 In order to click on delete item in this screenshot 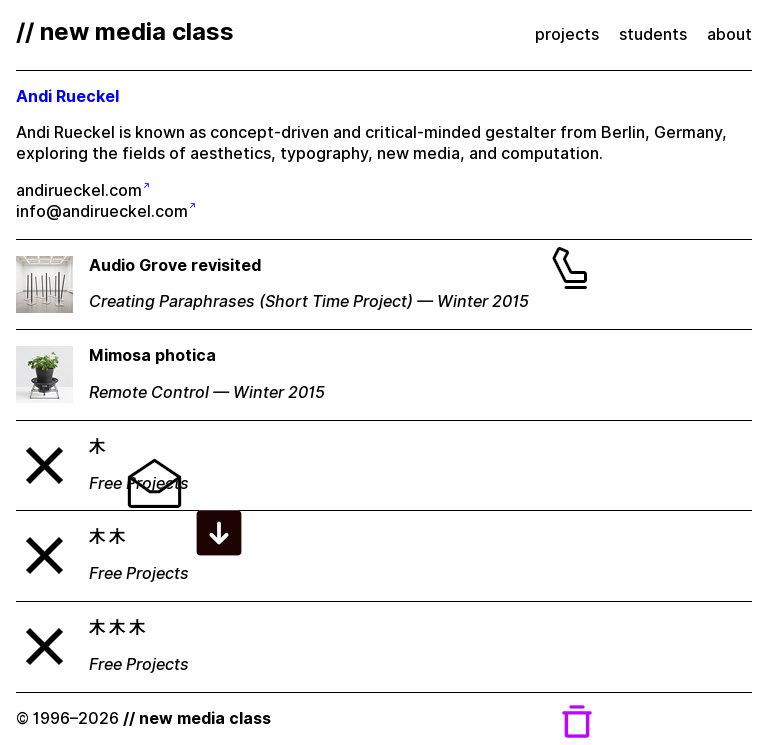, I will do `click(577, 723)`.